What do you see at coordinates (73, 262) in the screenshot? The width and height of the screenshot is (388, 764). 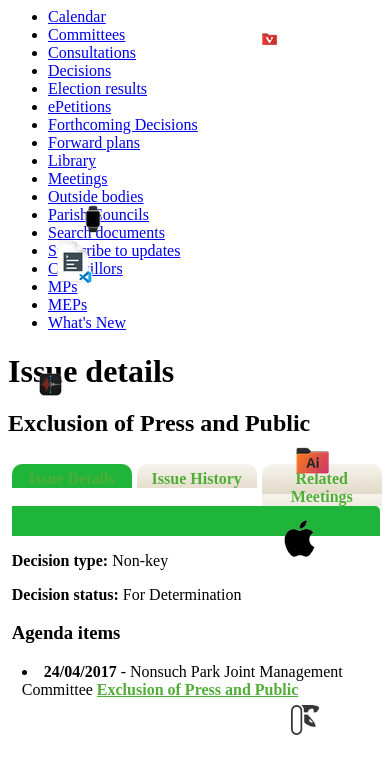 I see `open a shell script file in Visual Studio Code` at bounding box center [73, 262].